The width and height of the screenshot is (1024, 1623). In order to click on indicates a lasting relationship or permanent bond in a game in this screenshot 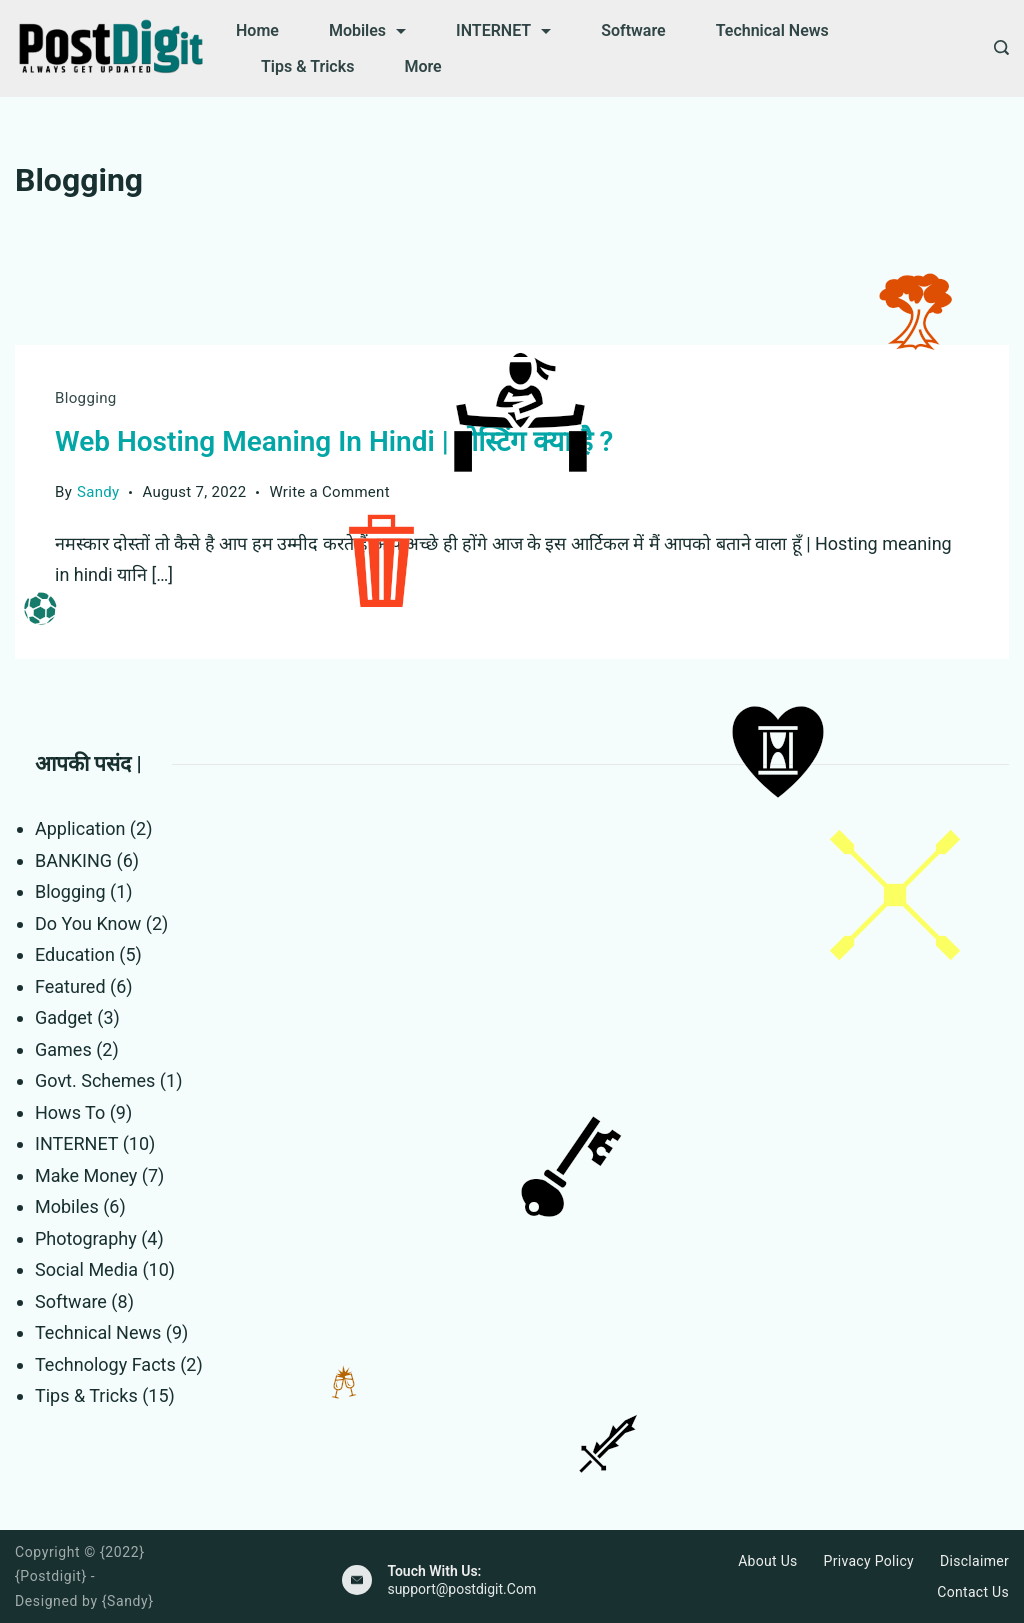, I will do `click(778, 752)`.